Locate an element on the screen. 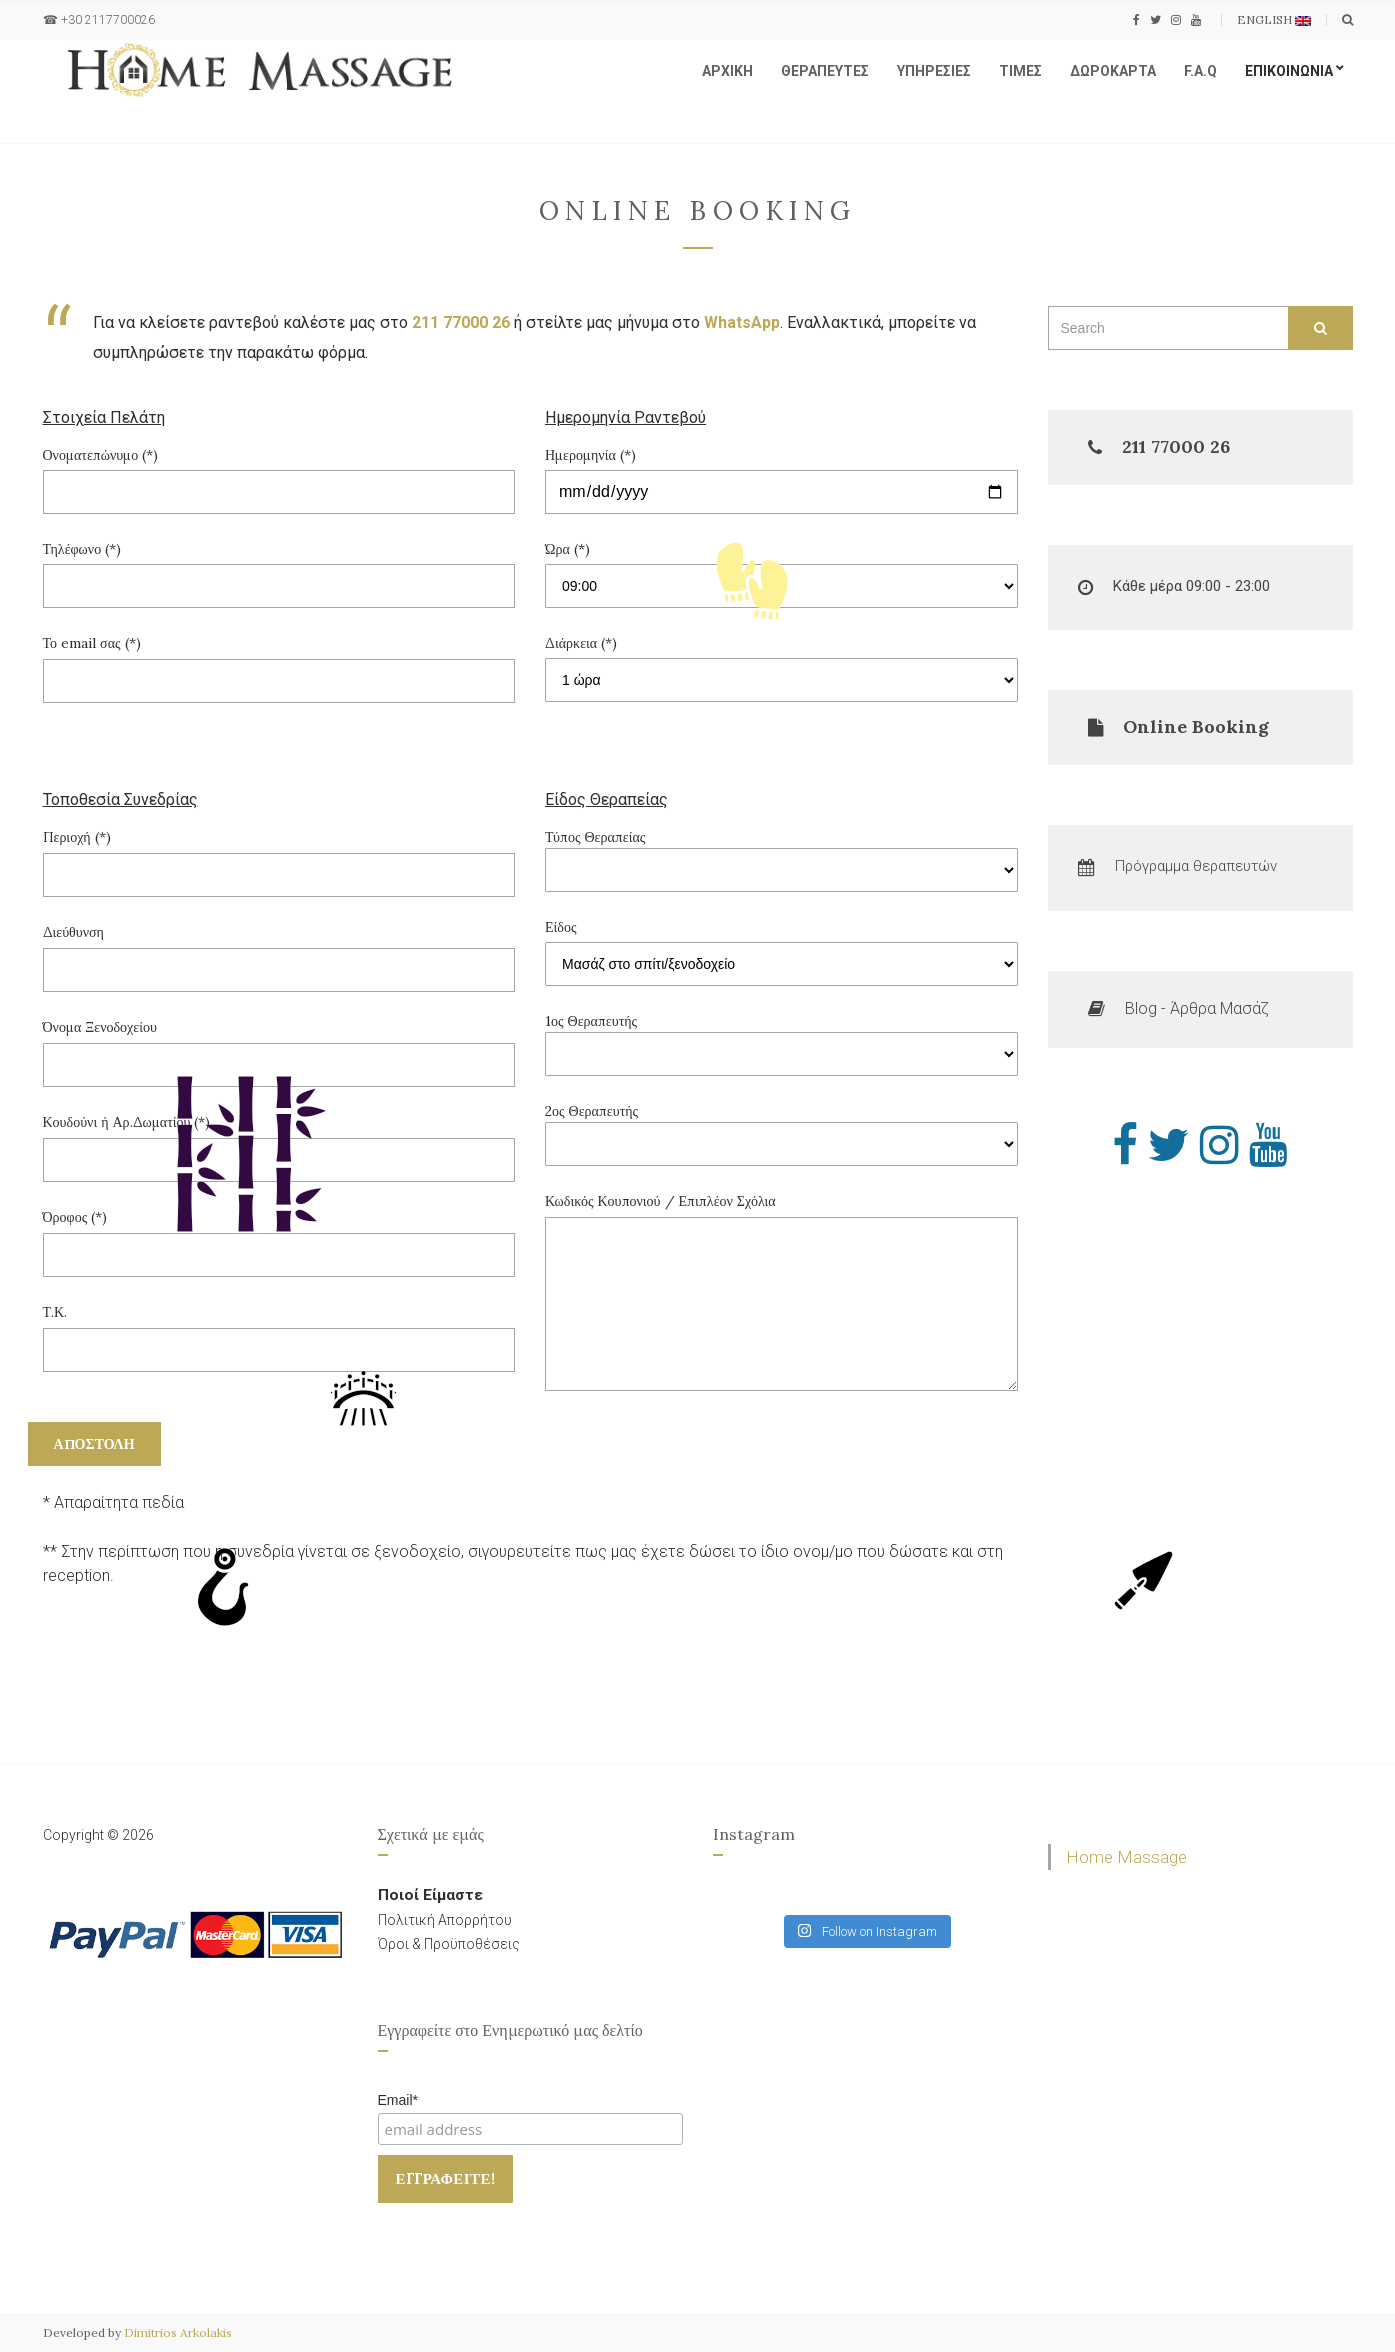 This screenshot has height=2352, width=1395. bamboo plant icon for nature or zen-themed content is located at coordinates (246, 1154).